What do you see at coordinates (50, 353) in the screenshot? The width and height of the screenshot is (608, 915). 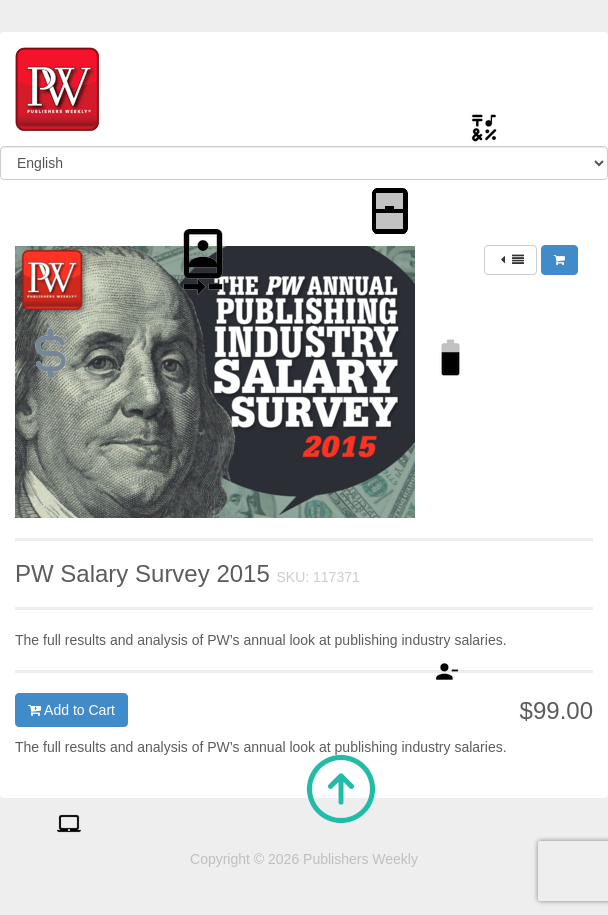 I see `view pricing or payment options` at bounding box center [50, 353].